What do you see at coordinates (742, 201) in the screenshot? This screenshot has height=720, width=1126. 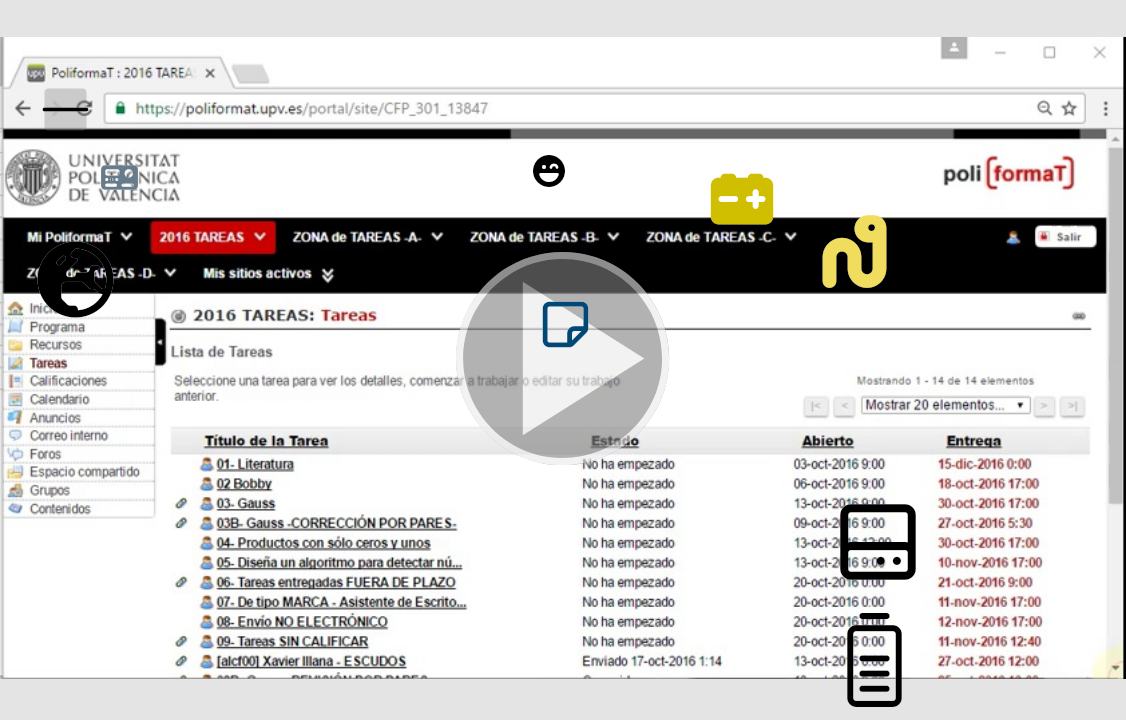 I see `check vehicle battery status` at bounding box center [742, 201].